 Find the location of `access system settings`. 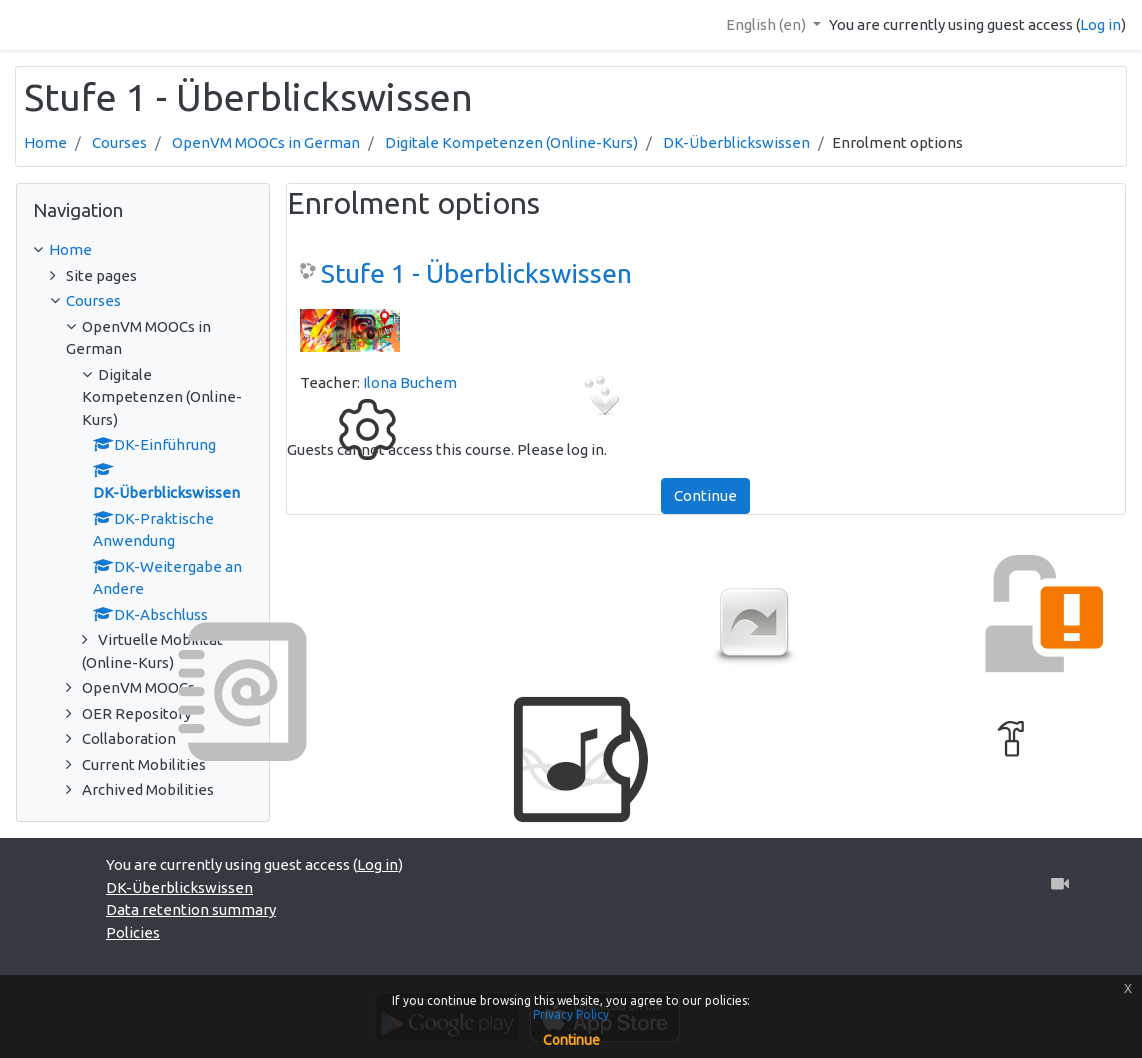

access system settings is located at coordinates (367, 429).